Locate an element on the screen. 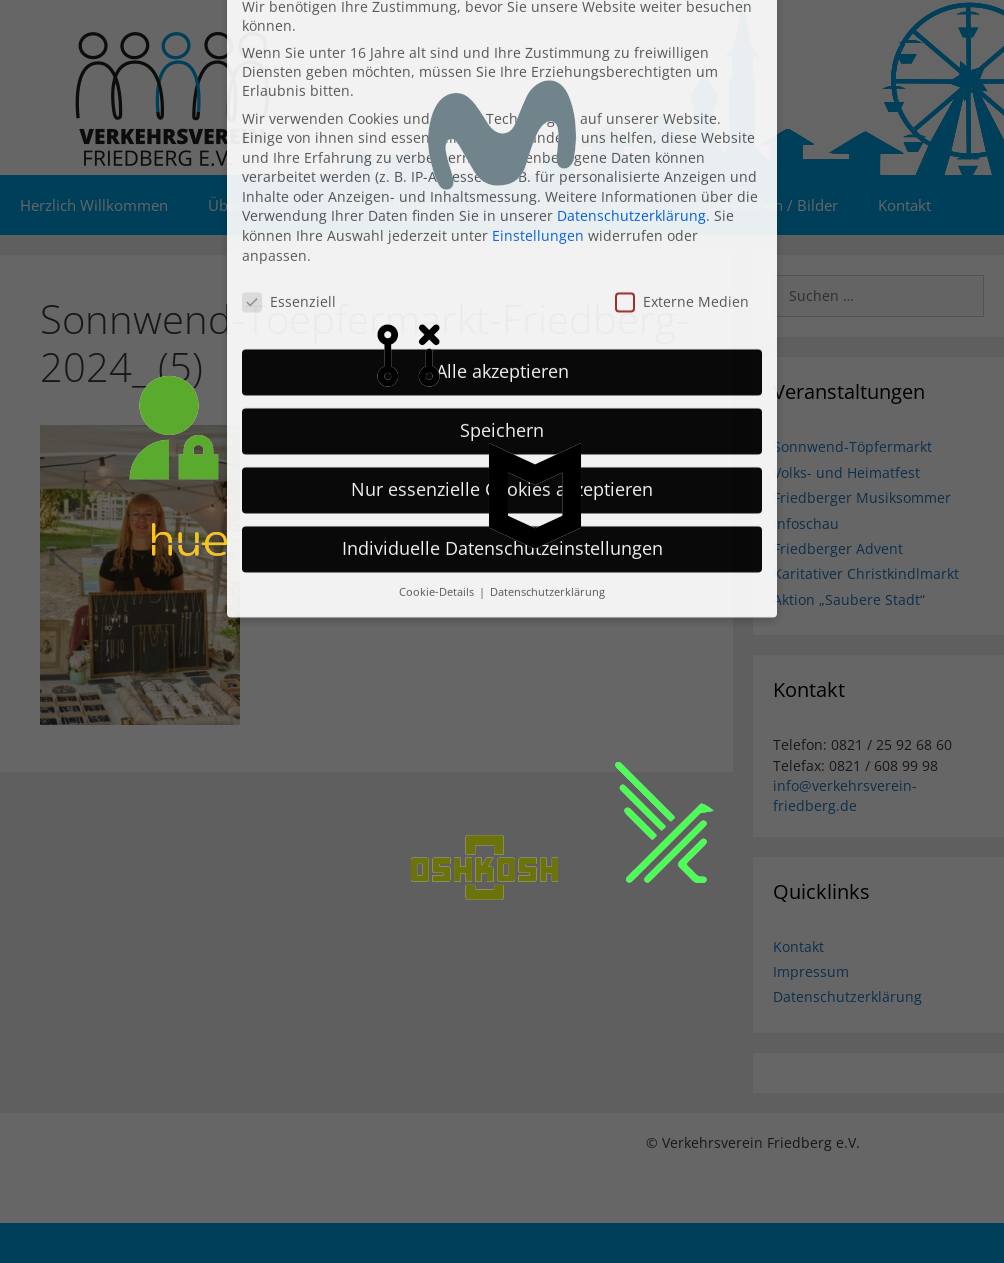 The width and height of the screenshot is (1004, 1263). access admin or administrator settings is located at coordinates (169, 430).